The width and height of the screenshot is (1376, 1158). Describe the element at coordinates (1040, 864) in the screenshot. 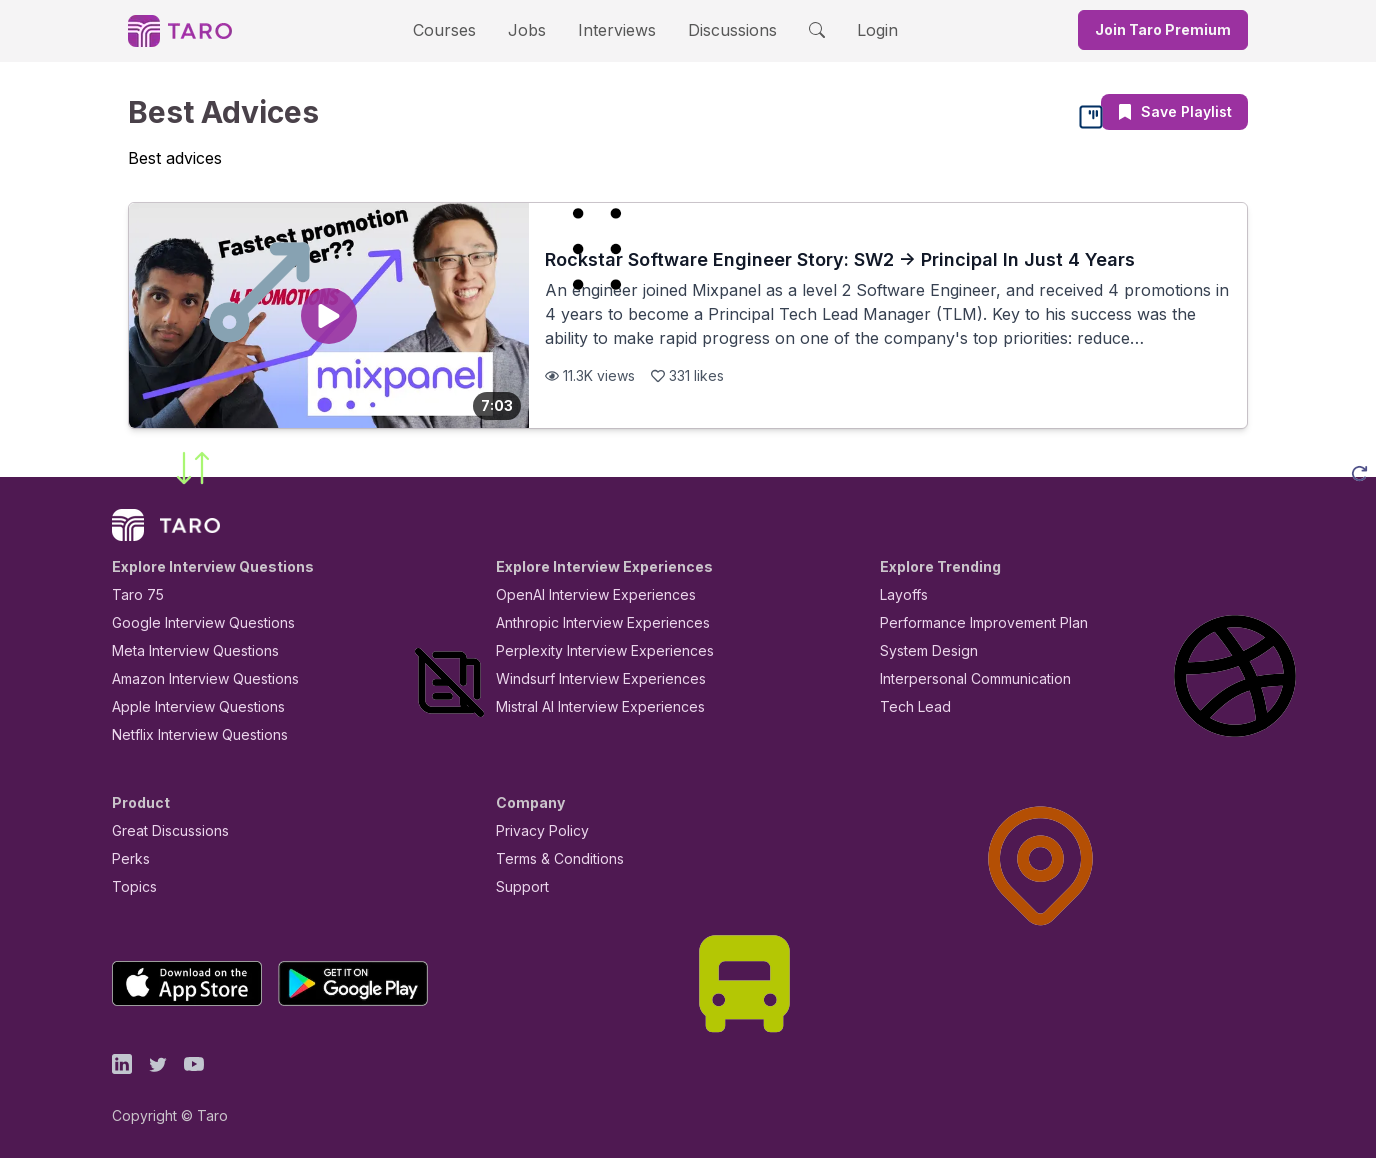

I see `view or set a location on the map` at that location.